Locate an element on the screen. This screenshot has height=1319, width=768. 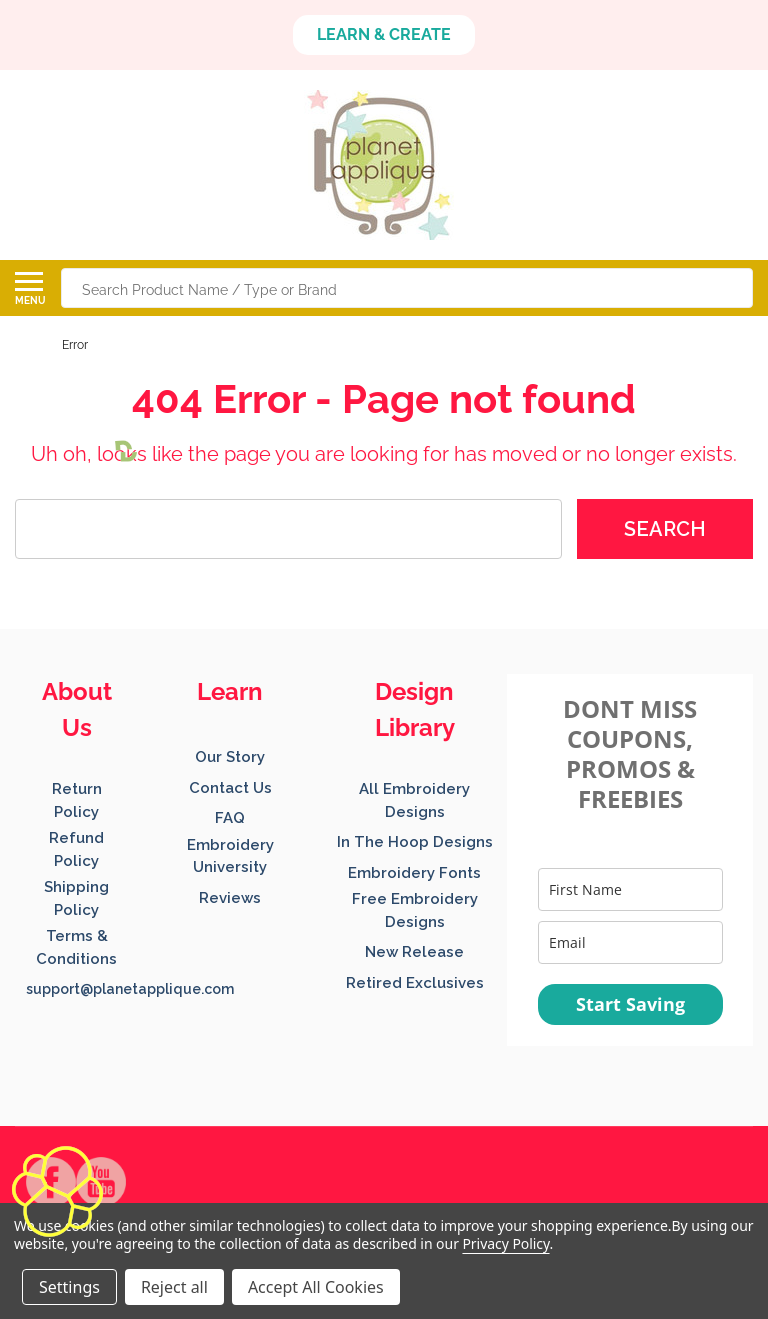
open Decap CMS dashboard is located at coordinates (126, 451).